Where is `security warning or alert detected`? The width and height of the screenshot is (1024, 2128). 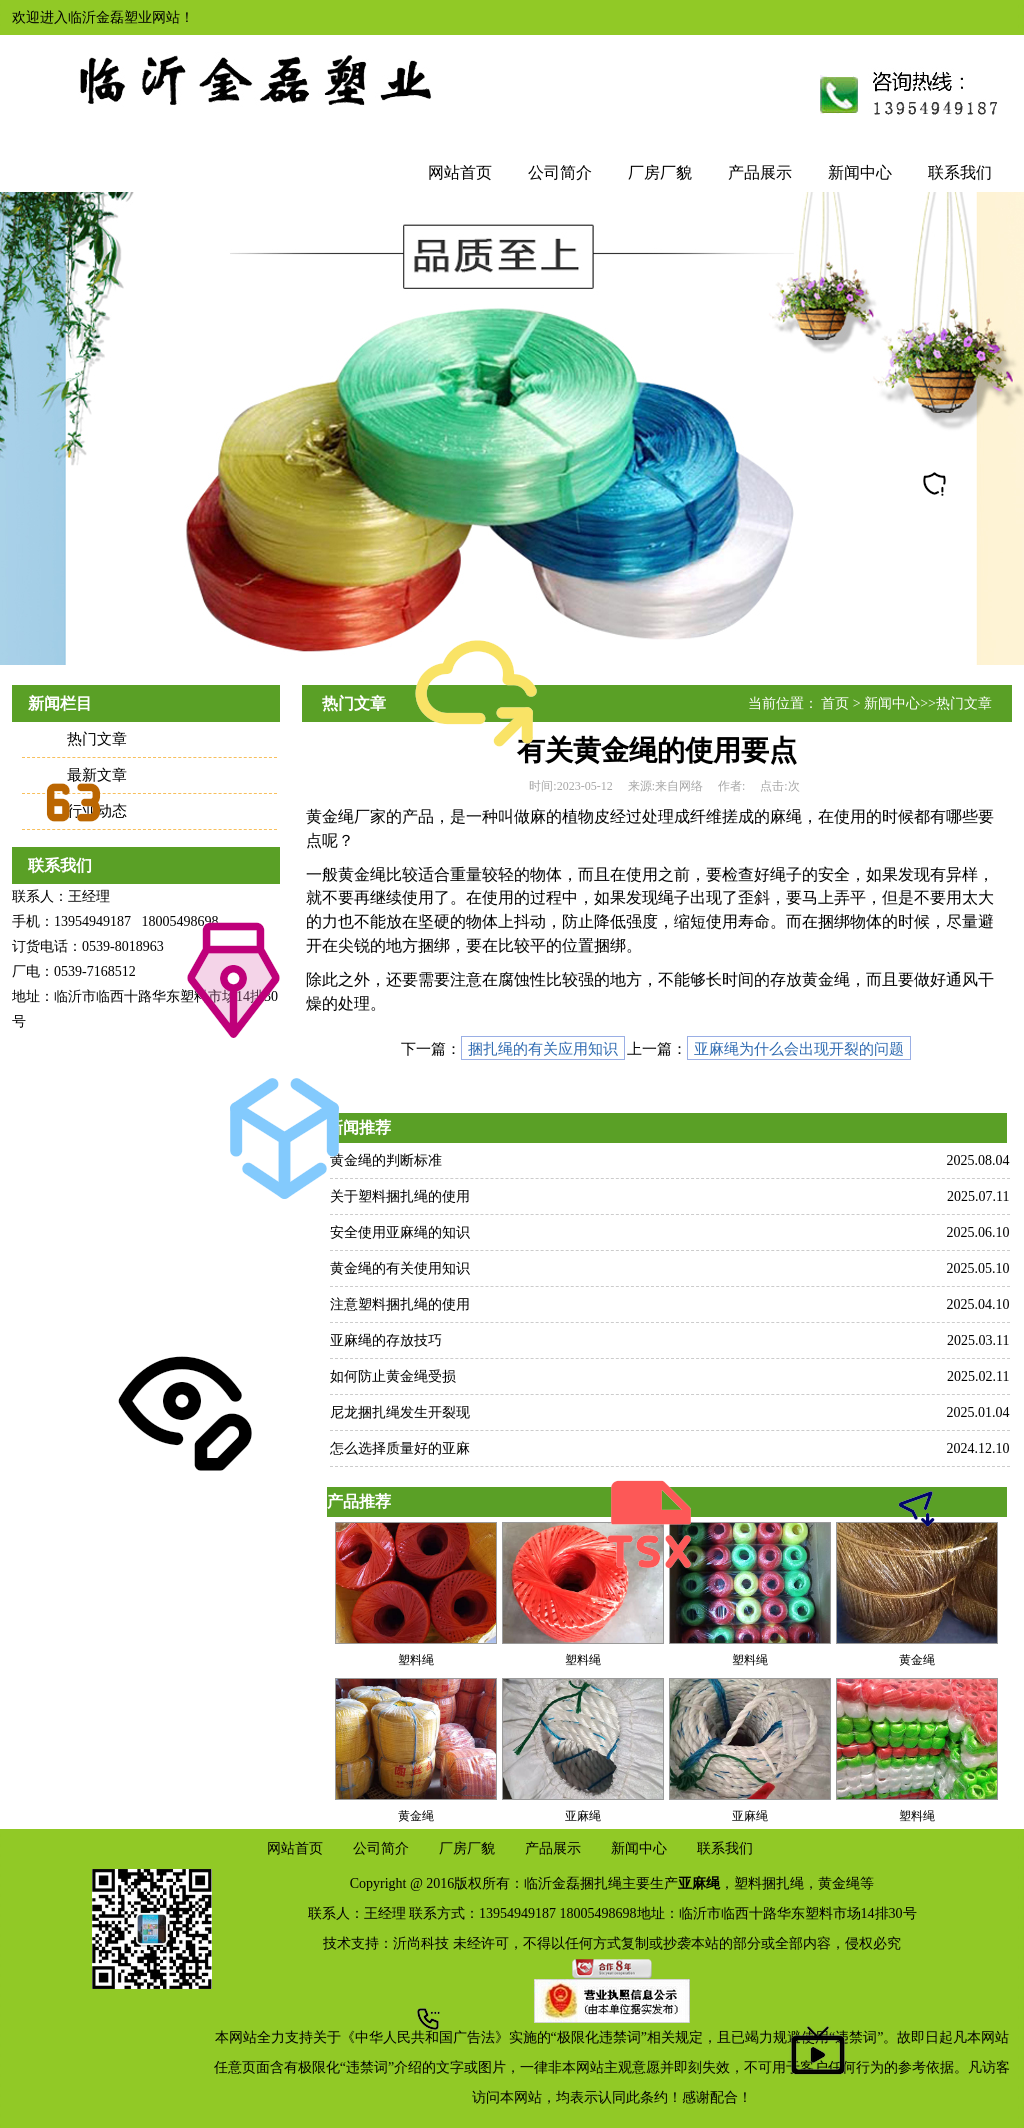 security warning or alert detected is located at coordinates (934, 483).